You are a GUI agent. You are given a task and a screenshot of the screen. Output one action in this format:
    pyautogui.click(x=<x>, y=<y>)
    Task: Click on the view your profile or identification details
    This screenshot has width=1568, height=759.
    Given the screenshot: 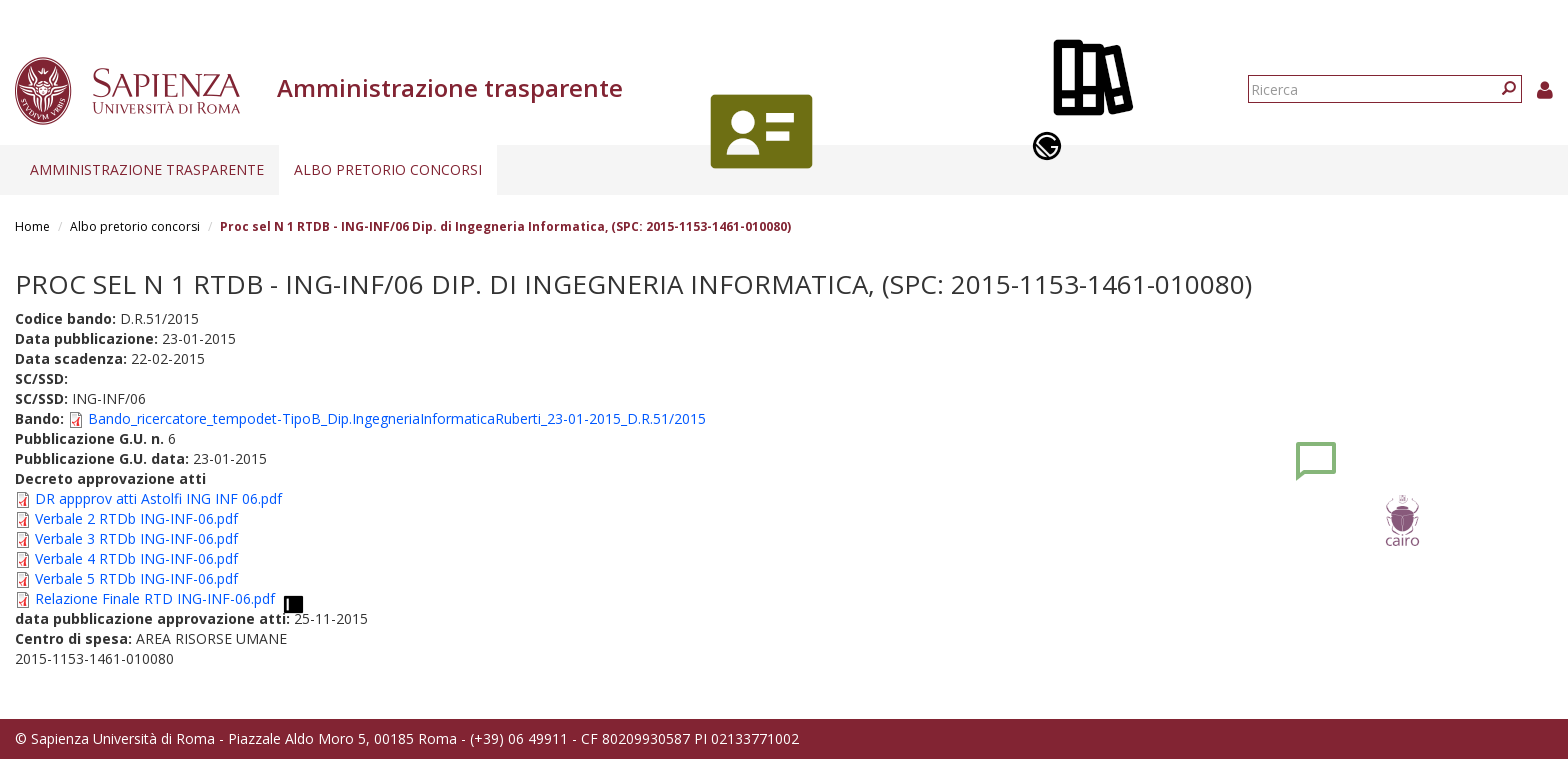 What is the action you would take?
    pyautogui.click(x=761, y=131)
    